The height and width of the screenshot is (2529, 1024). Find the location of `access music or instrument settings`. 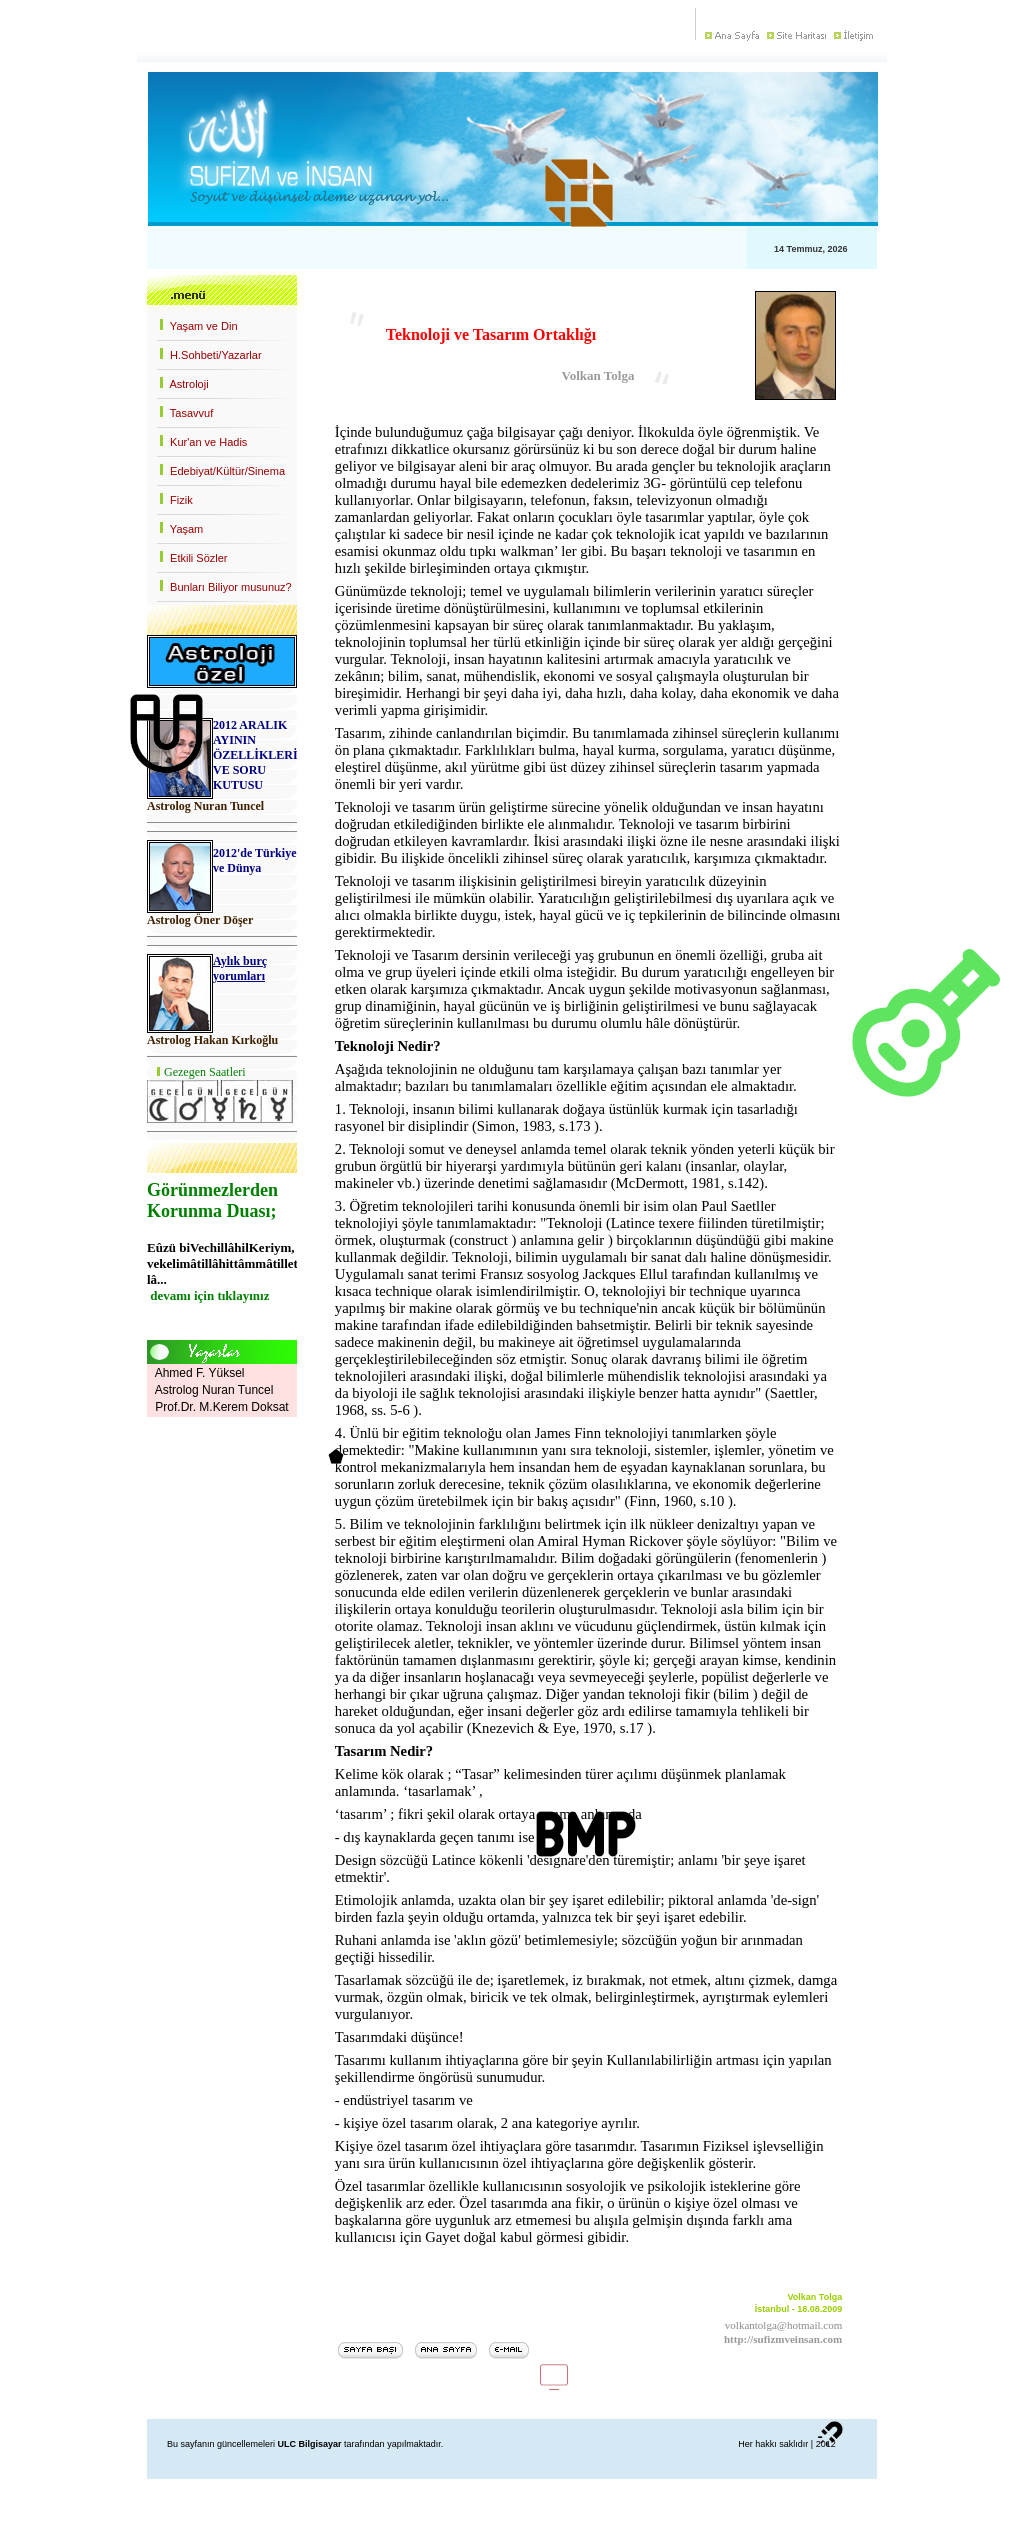

access music or instrument settings is located at coordinates (925, 1024).